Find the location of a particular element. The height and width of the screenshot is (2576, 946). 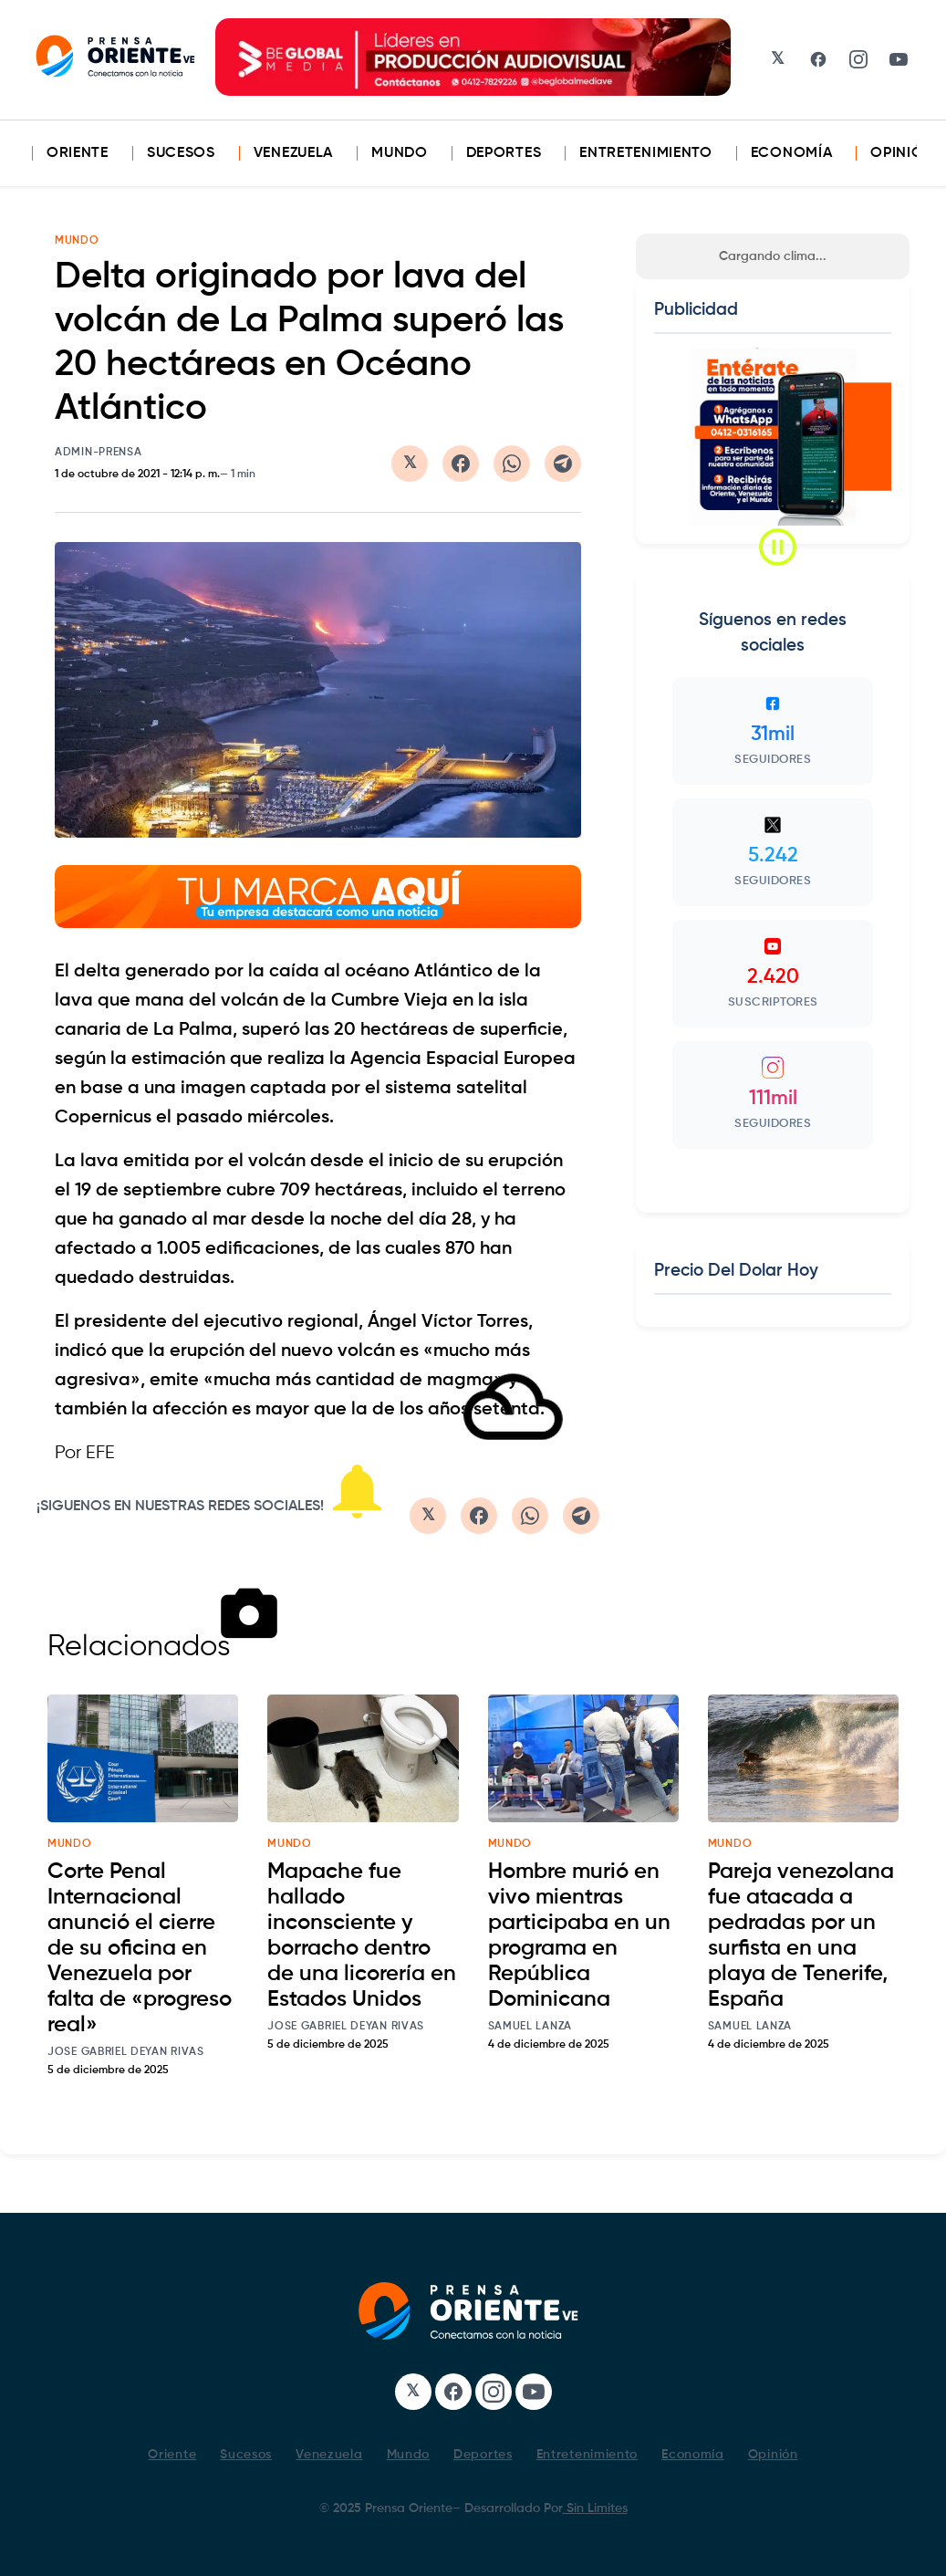

pause media playback is located at coordinates (777, 547).